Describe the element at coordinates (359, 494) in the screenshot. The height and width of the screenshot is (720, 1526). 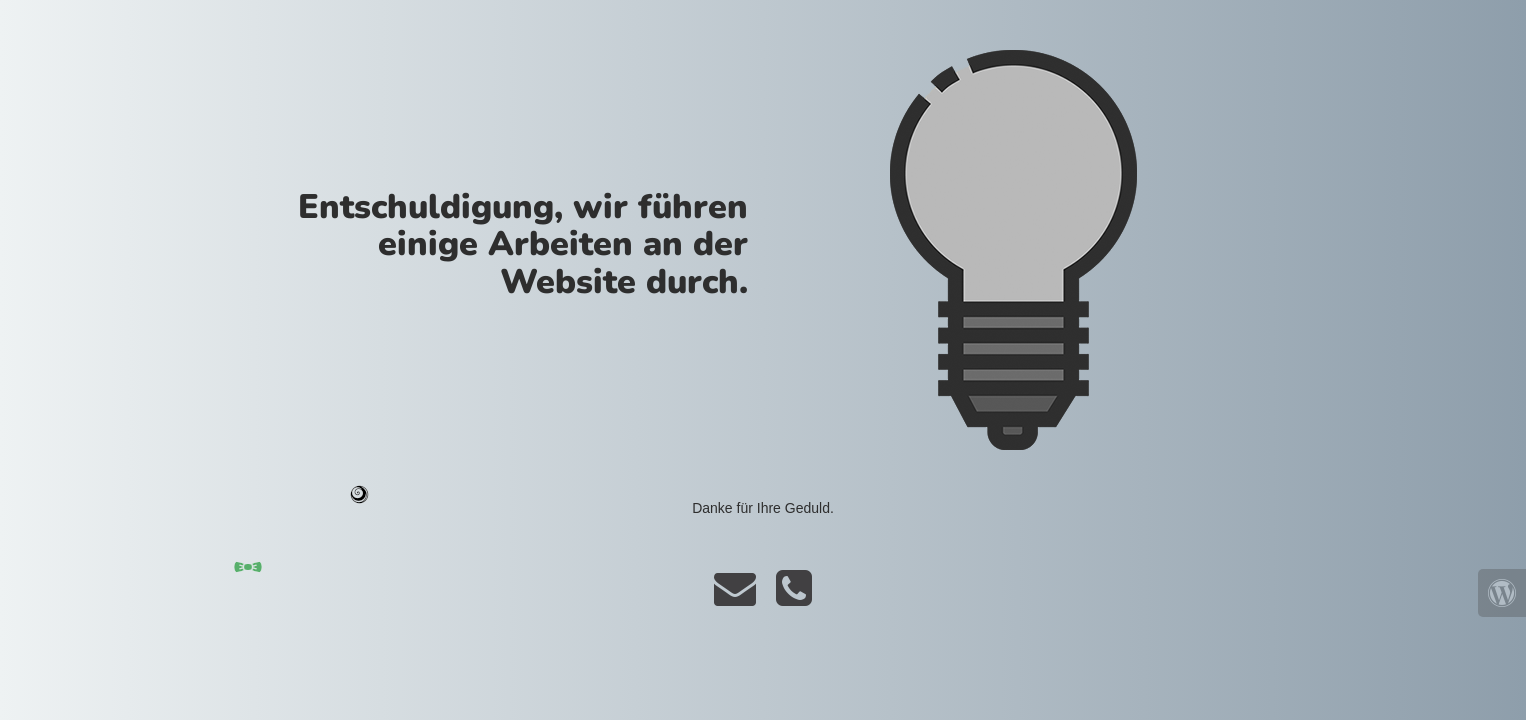
I see `collectible shell currency or treasure item` at that location.